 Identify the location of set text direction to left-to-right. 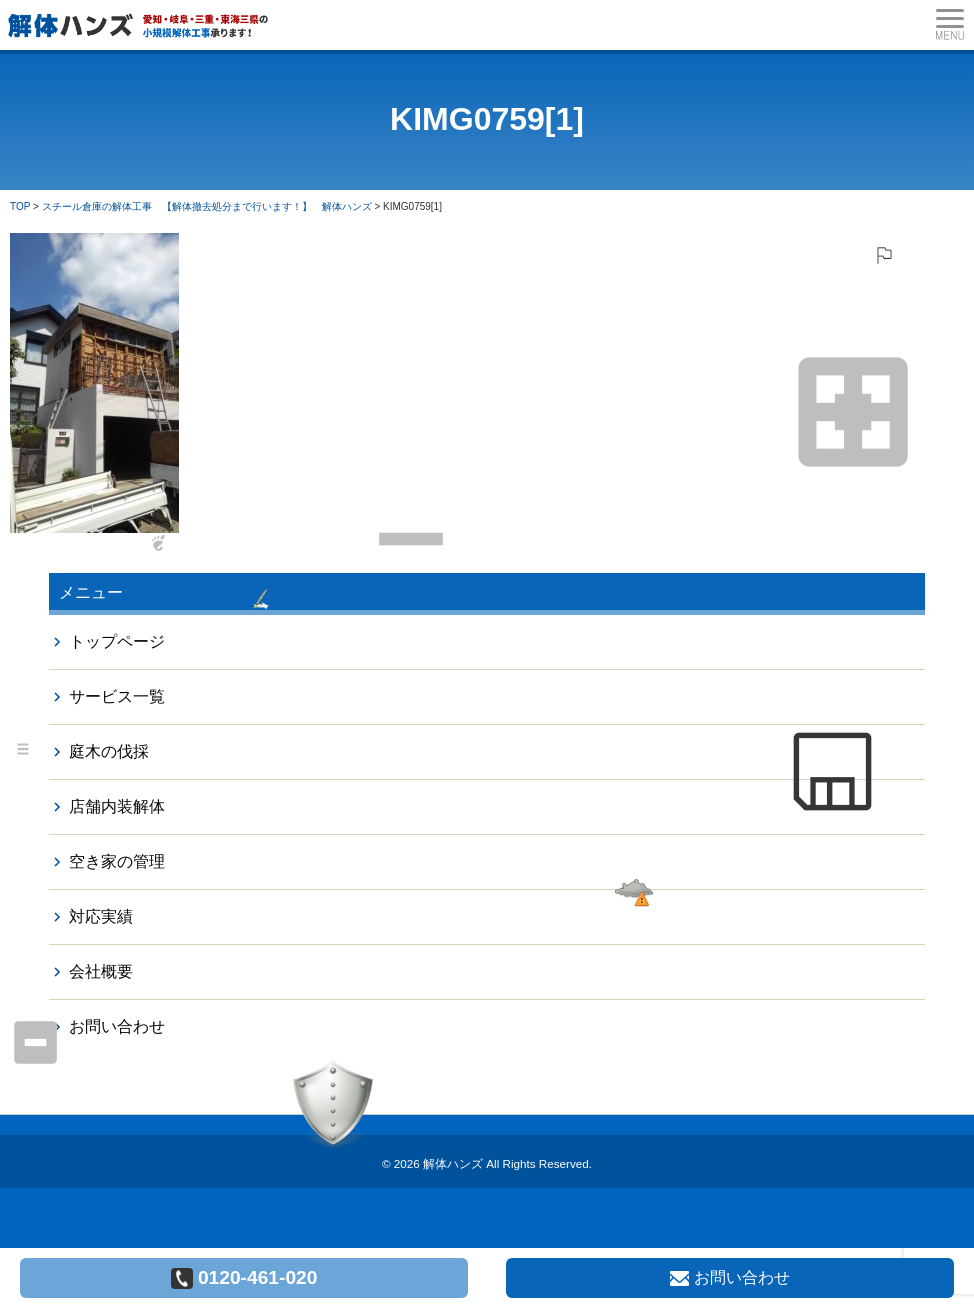
(260, 599).